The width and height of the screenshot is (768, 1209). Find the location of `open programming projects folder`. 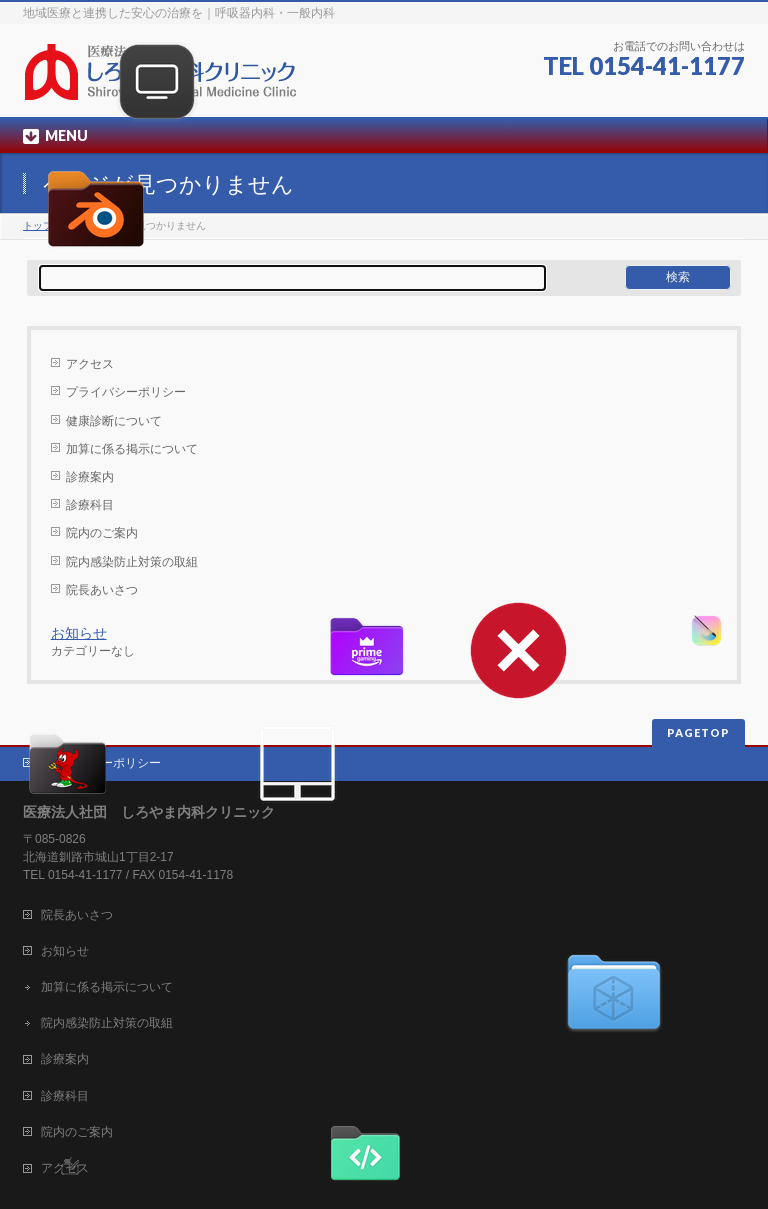

open programming projects folder is located at coordinates (365, 1155).